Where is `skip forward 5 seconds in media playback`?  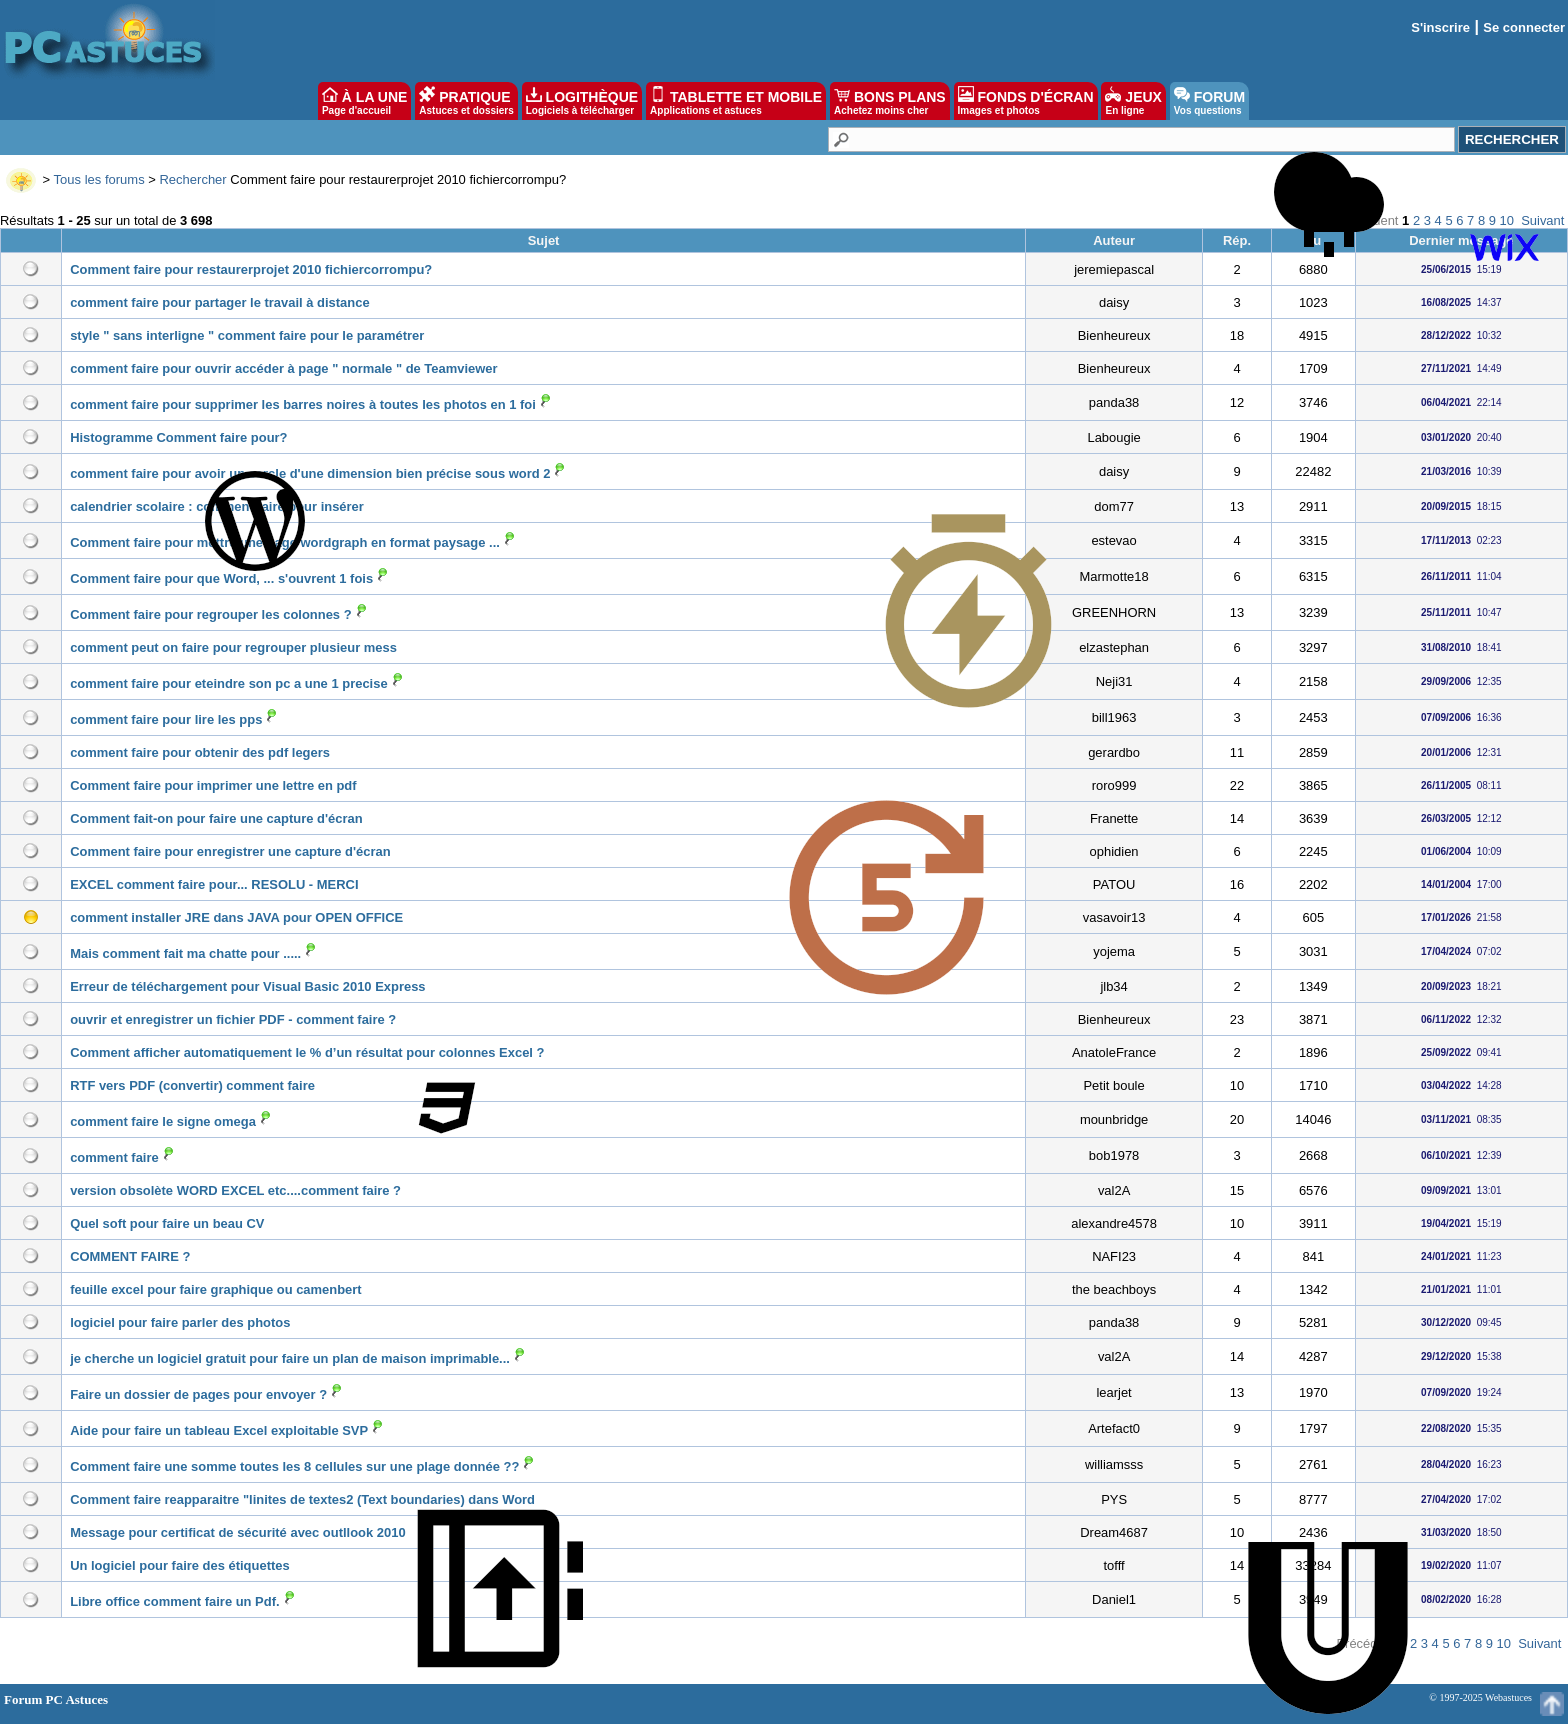 skip forward 5 seconds in media playback is located at coordinates (886, 897).